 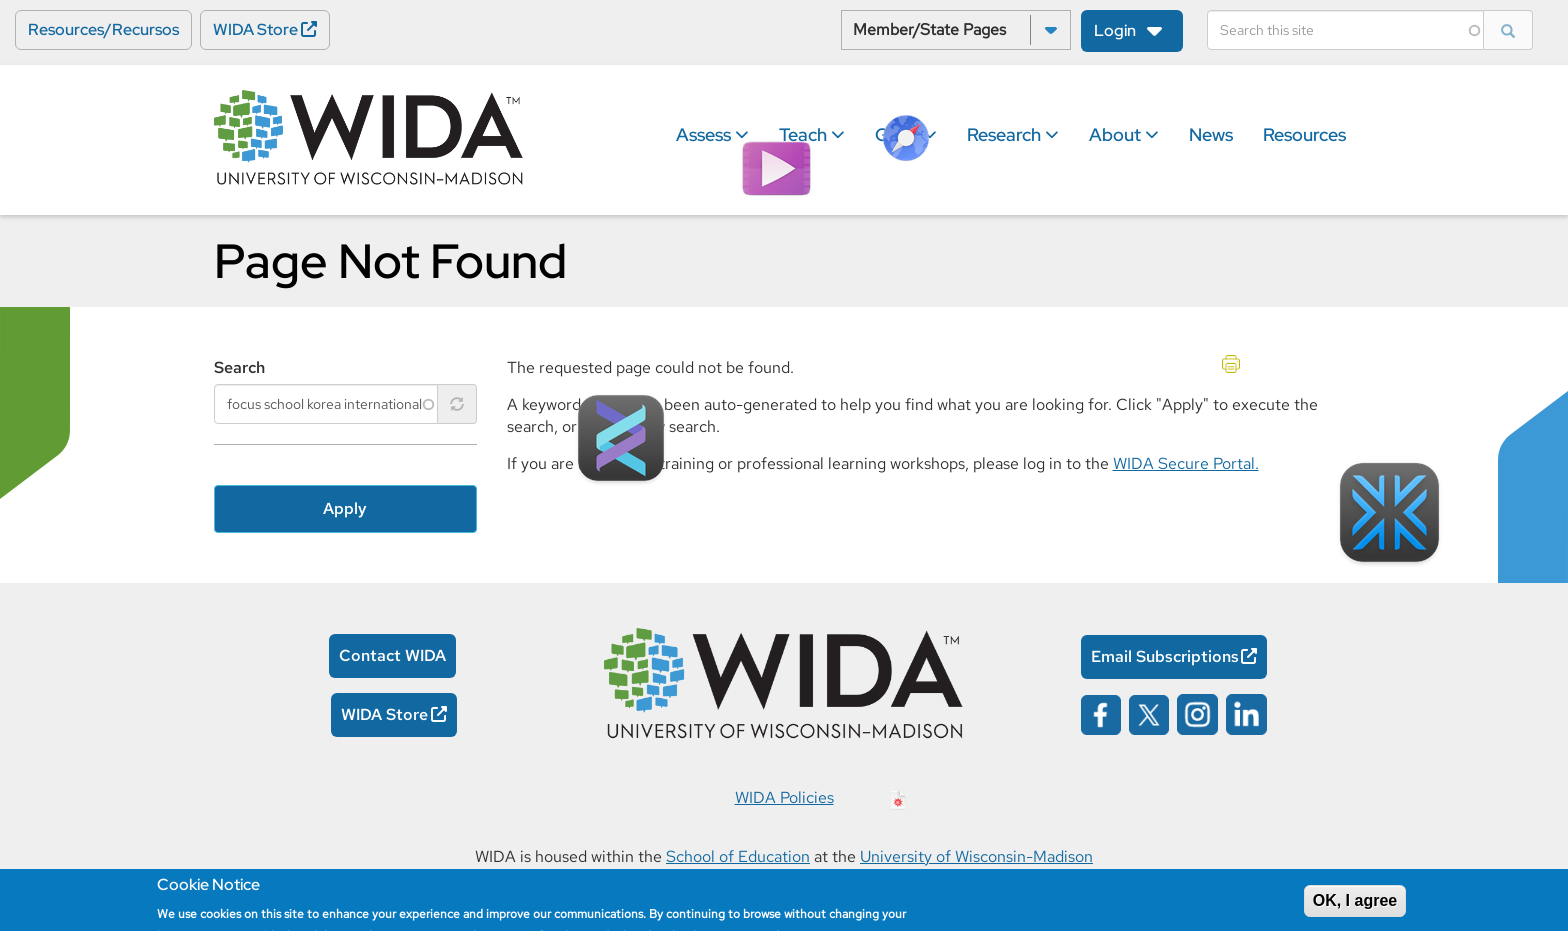 What do you see at coordinates (906, 138) in the screenshot?
I see `open gnome web browser (epiphany)` at bounding box center [906, 138].